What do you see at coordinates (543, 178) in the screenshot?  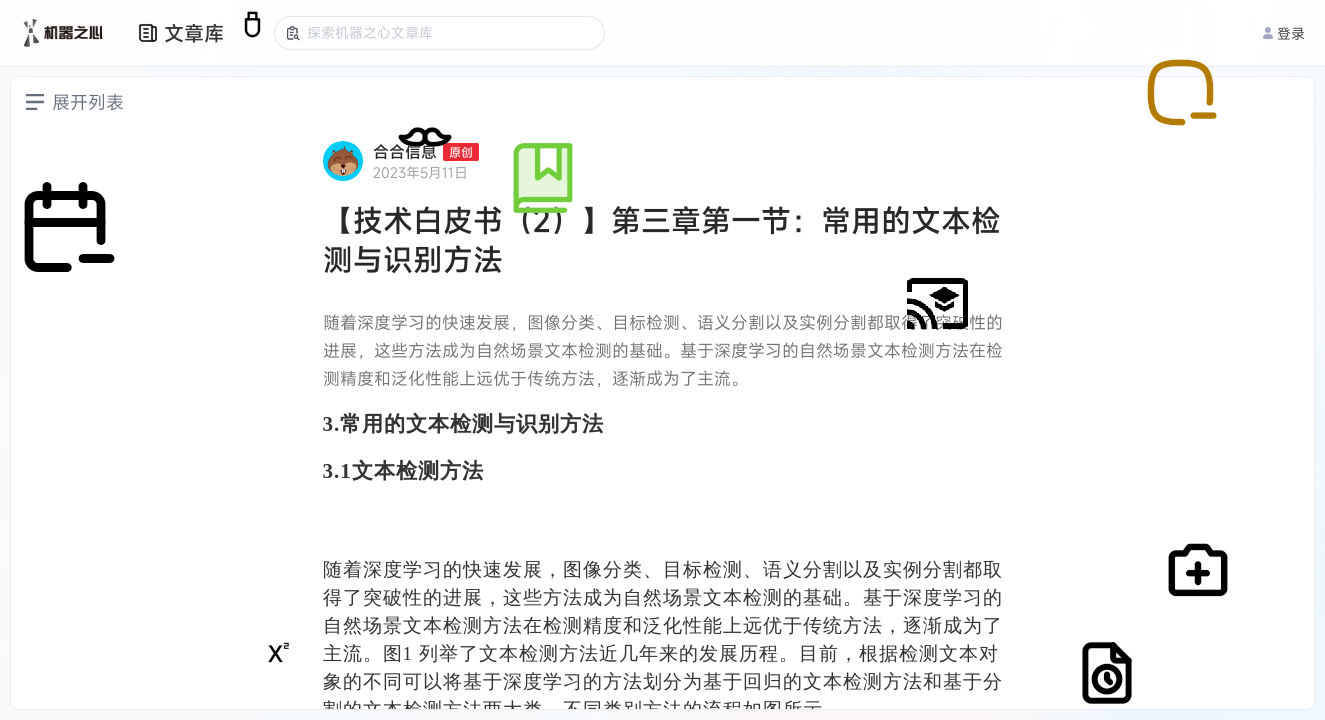 I see `access your bookmarked reading material` at bounding box center [543, 178].